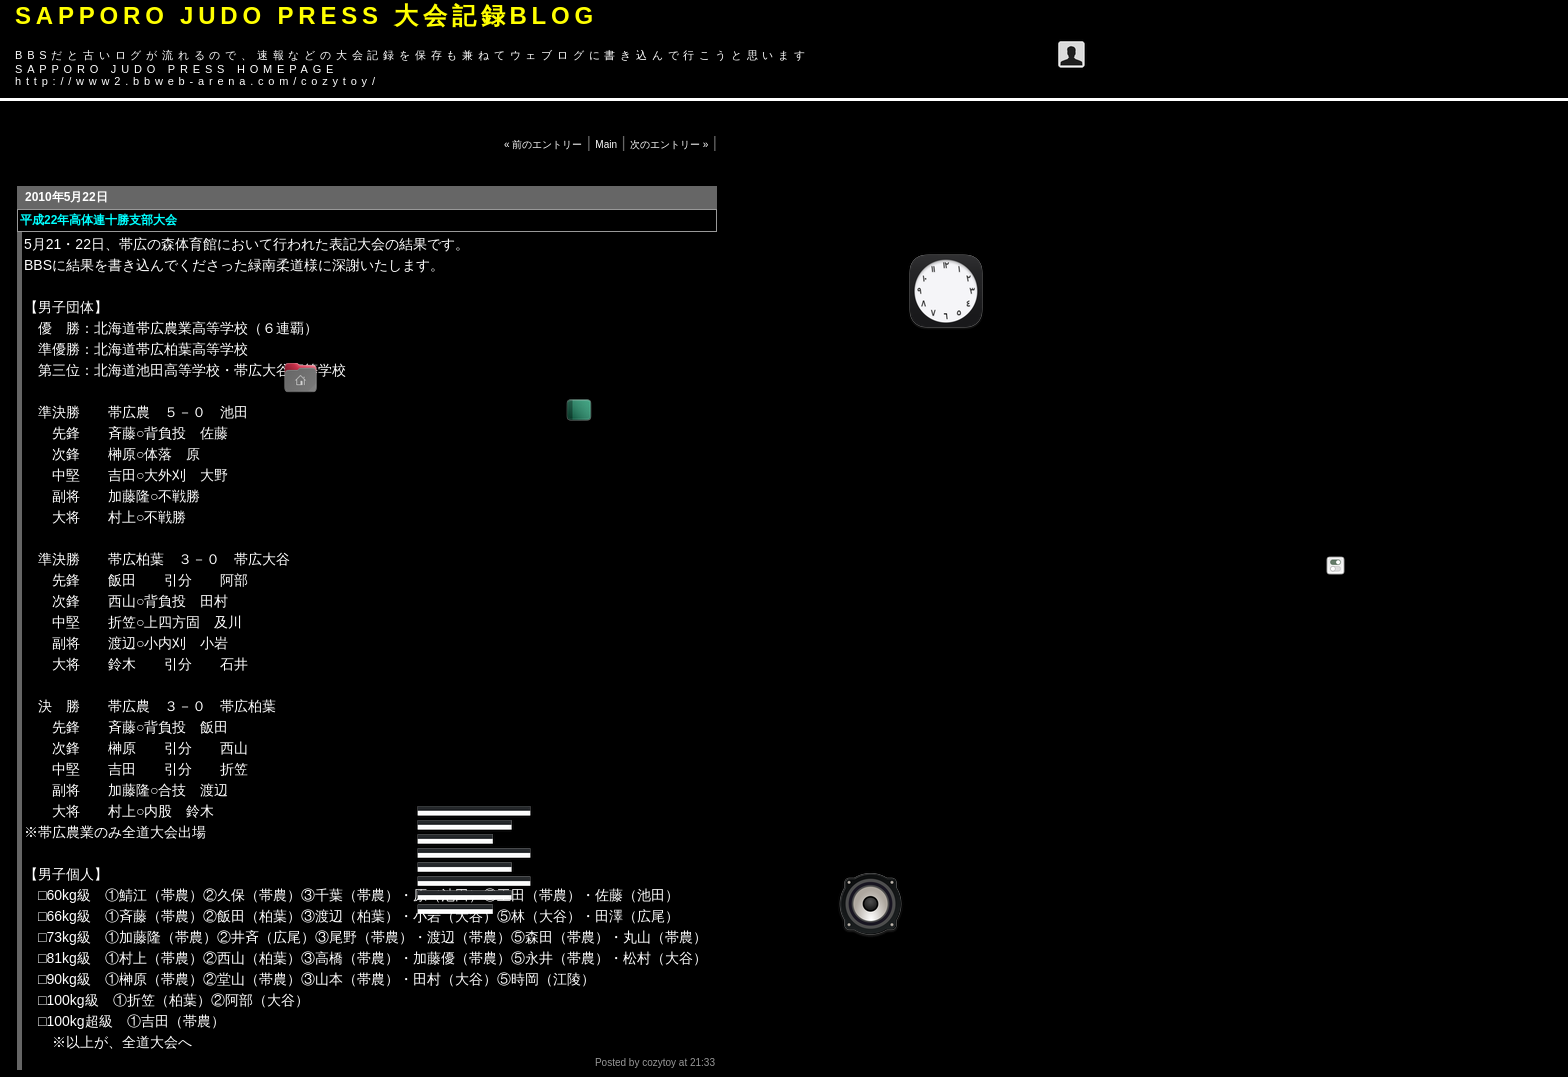  What do you see at coordinates (946, 291) in the screenshot?
I see `open the clock app` at bounding box center [946, 291].